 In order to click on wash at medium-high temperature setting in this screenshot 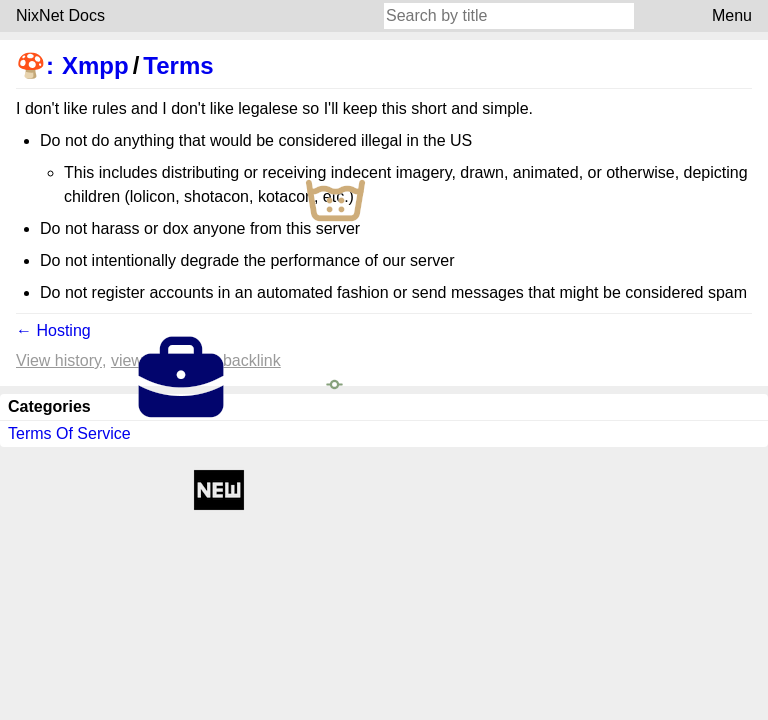, I will do `click(335, 200)`.